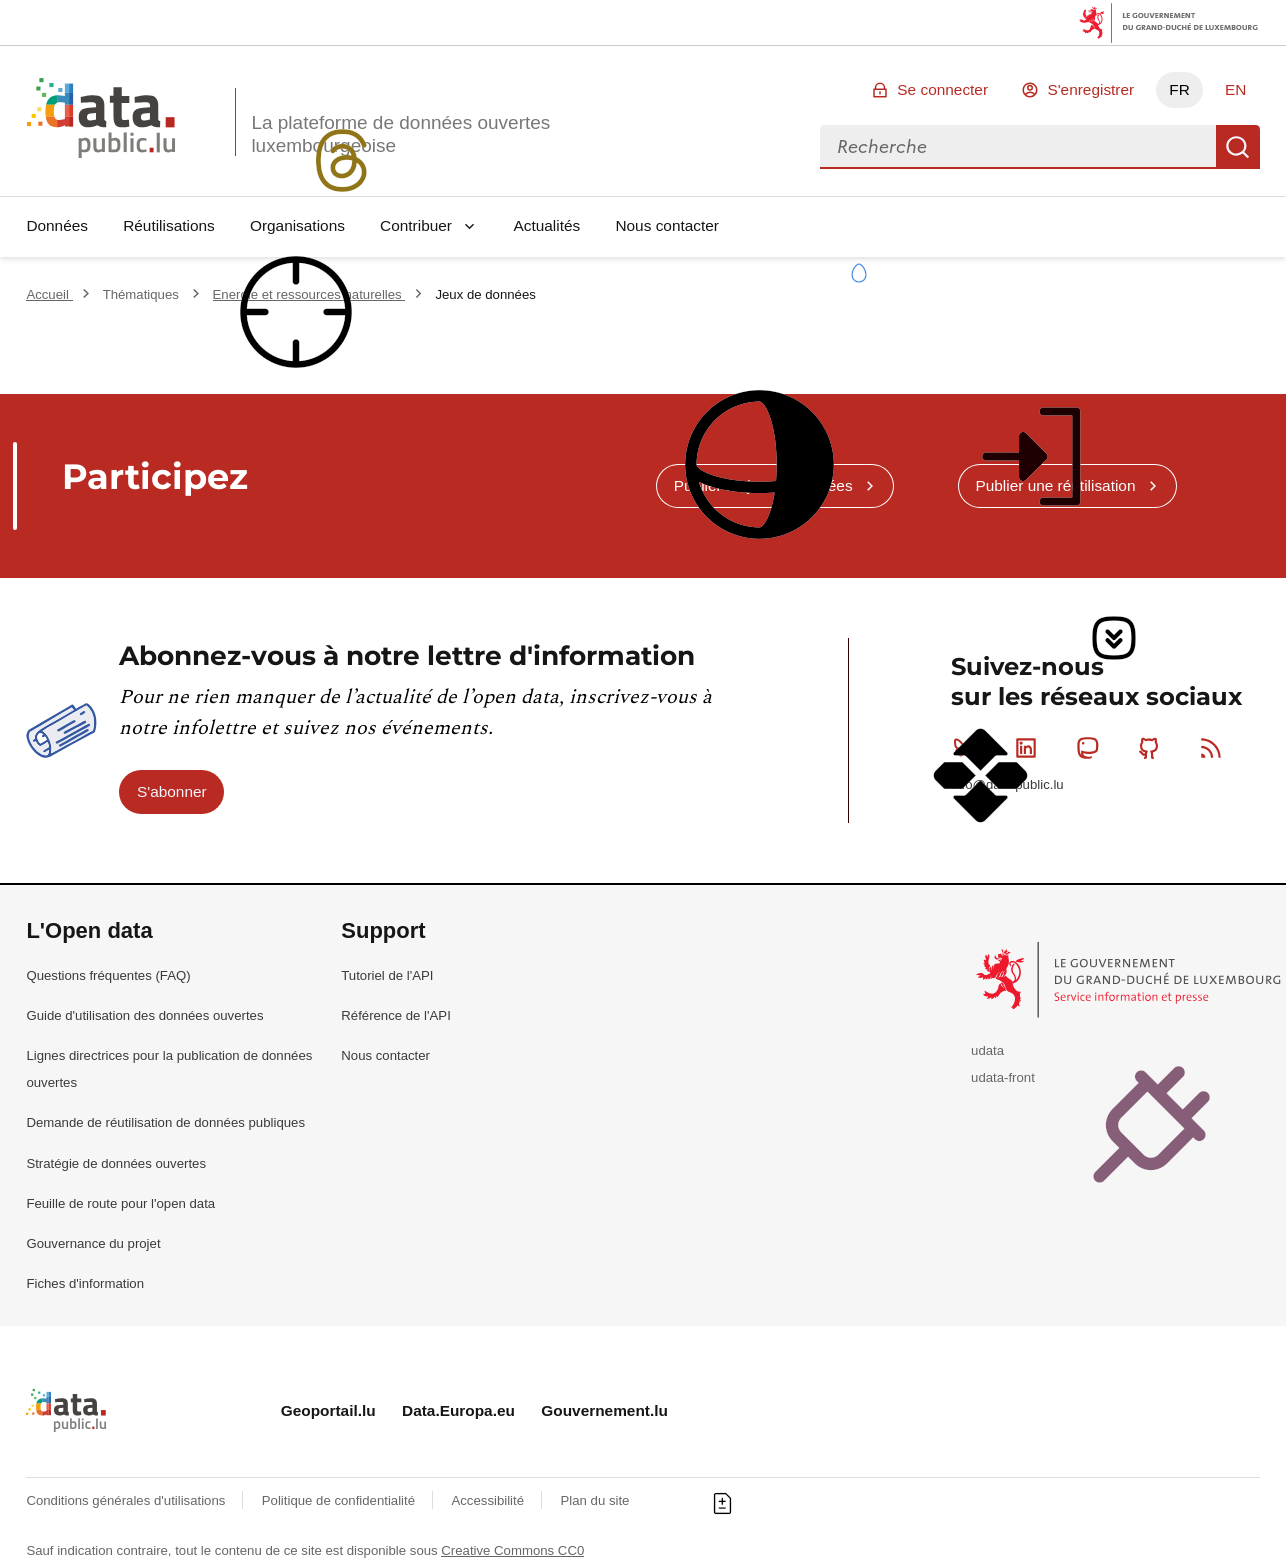  What do you see at coordinates (980, 775) in the screenshot?
I see `pix instant payment system logo` at bounding box center [980, 775].